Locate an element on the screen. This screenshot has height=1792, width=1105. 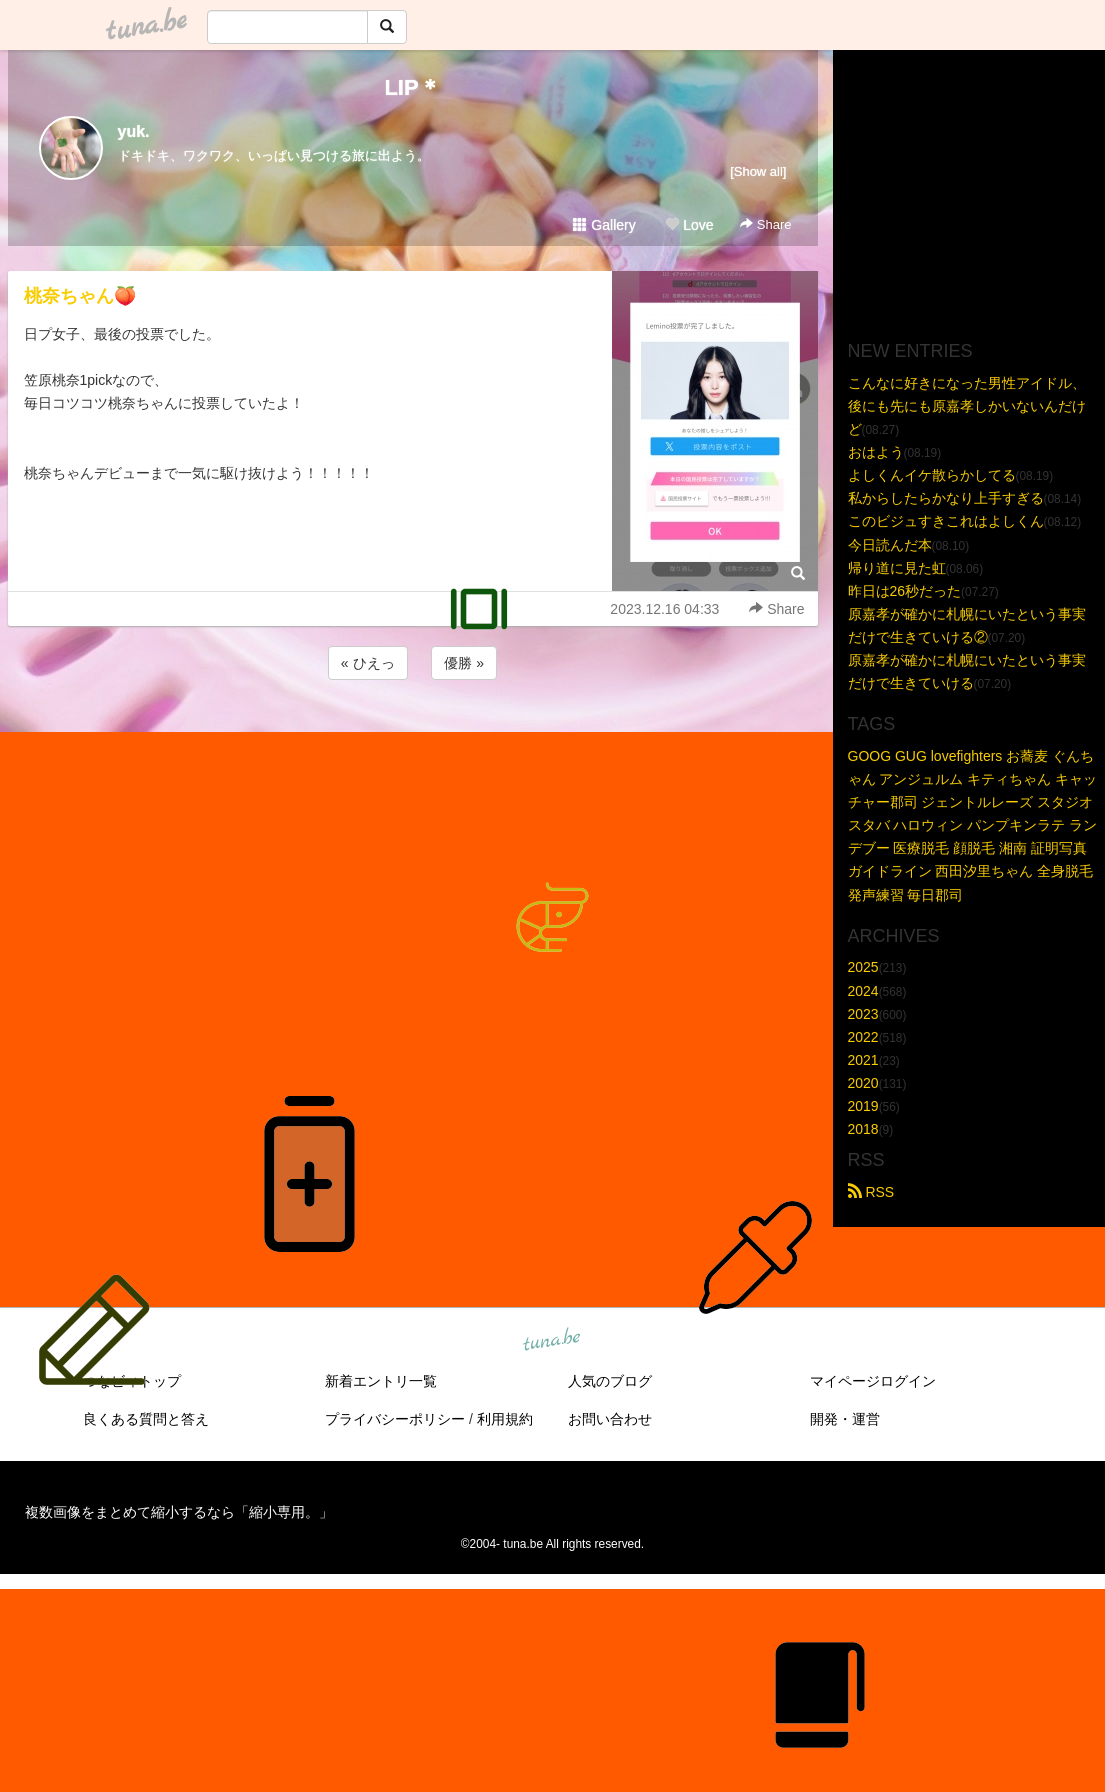
add or enable battery saver mode is located at coordinates (309, 1176).